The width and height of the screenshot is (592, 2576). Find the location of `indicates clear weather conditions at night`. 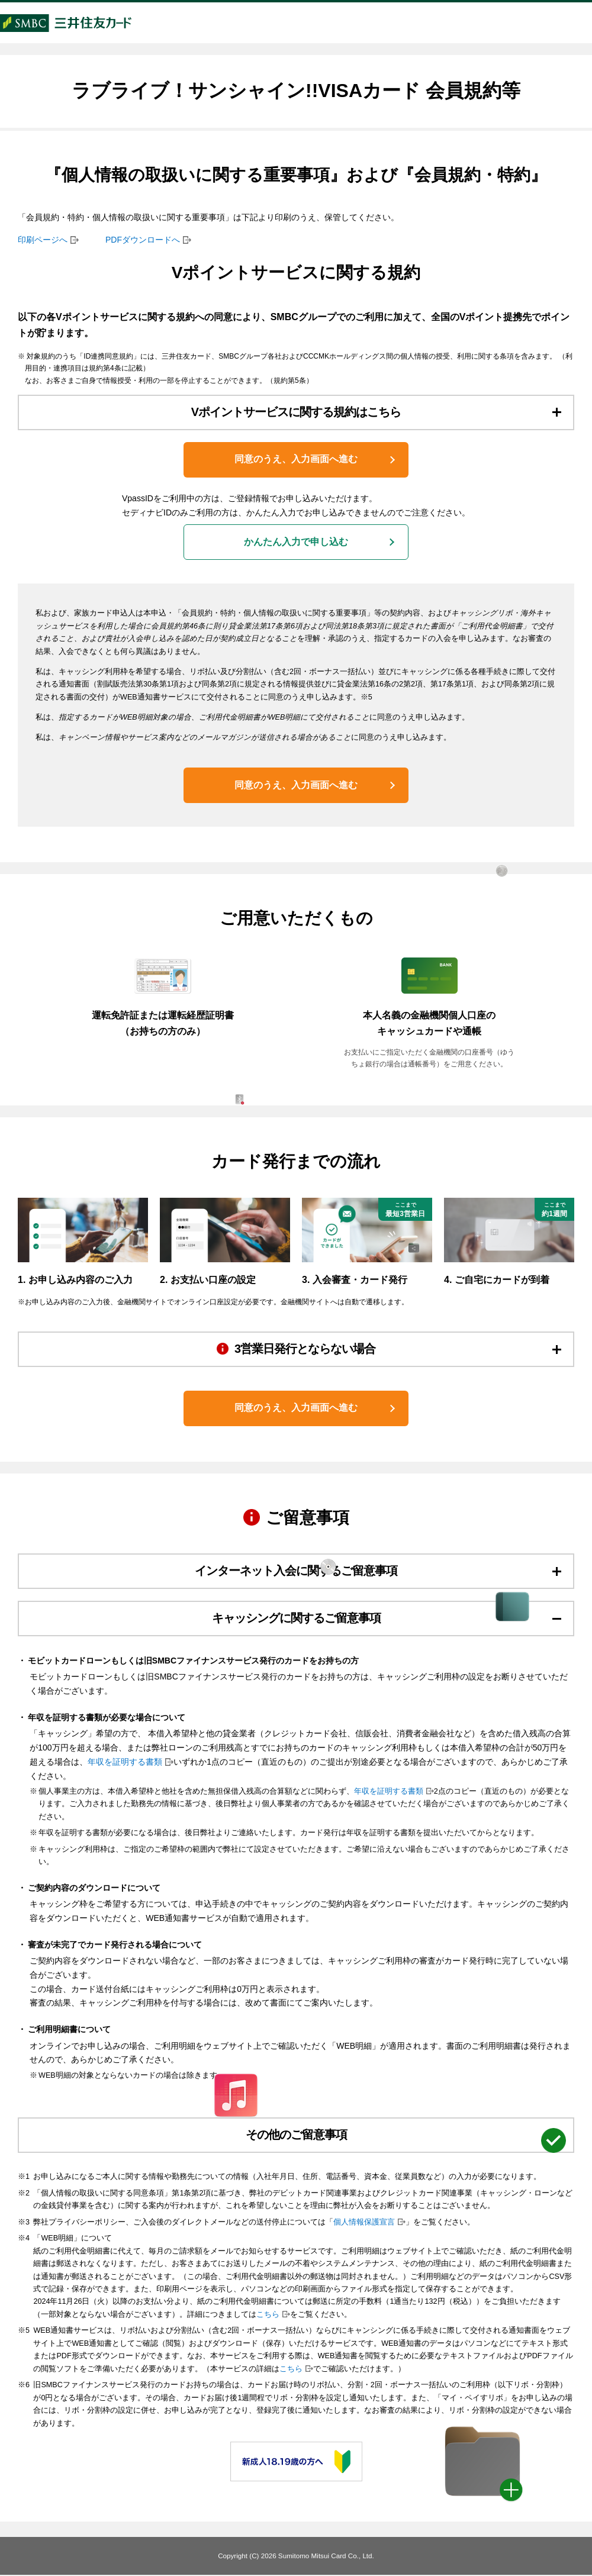

indicates clear weather conditions at night is located at coordinates (501, 871).